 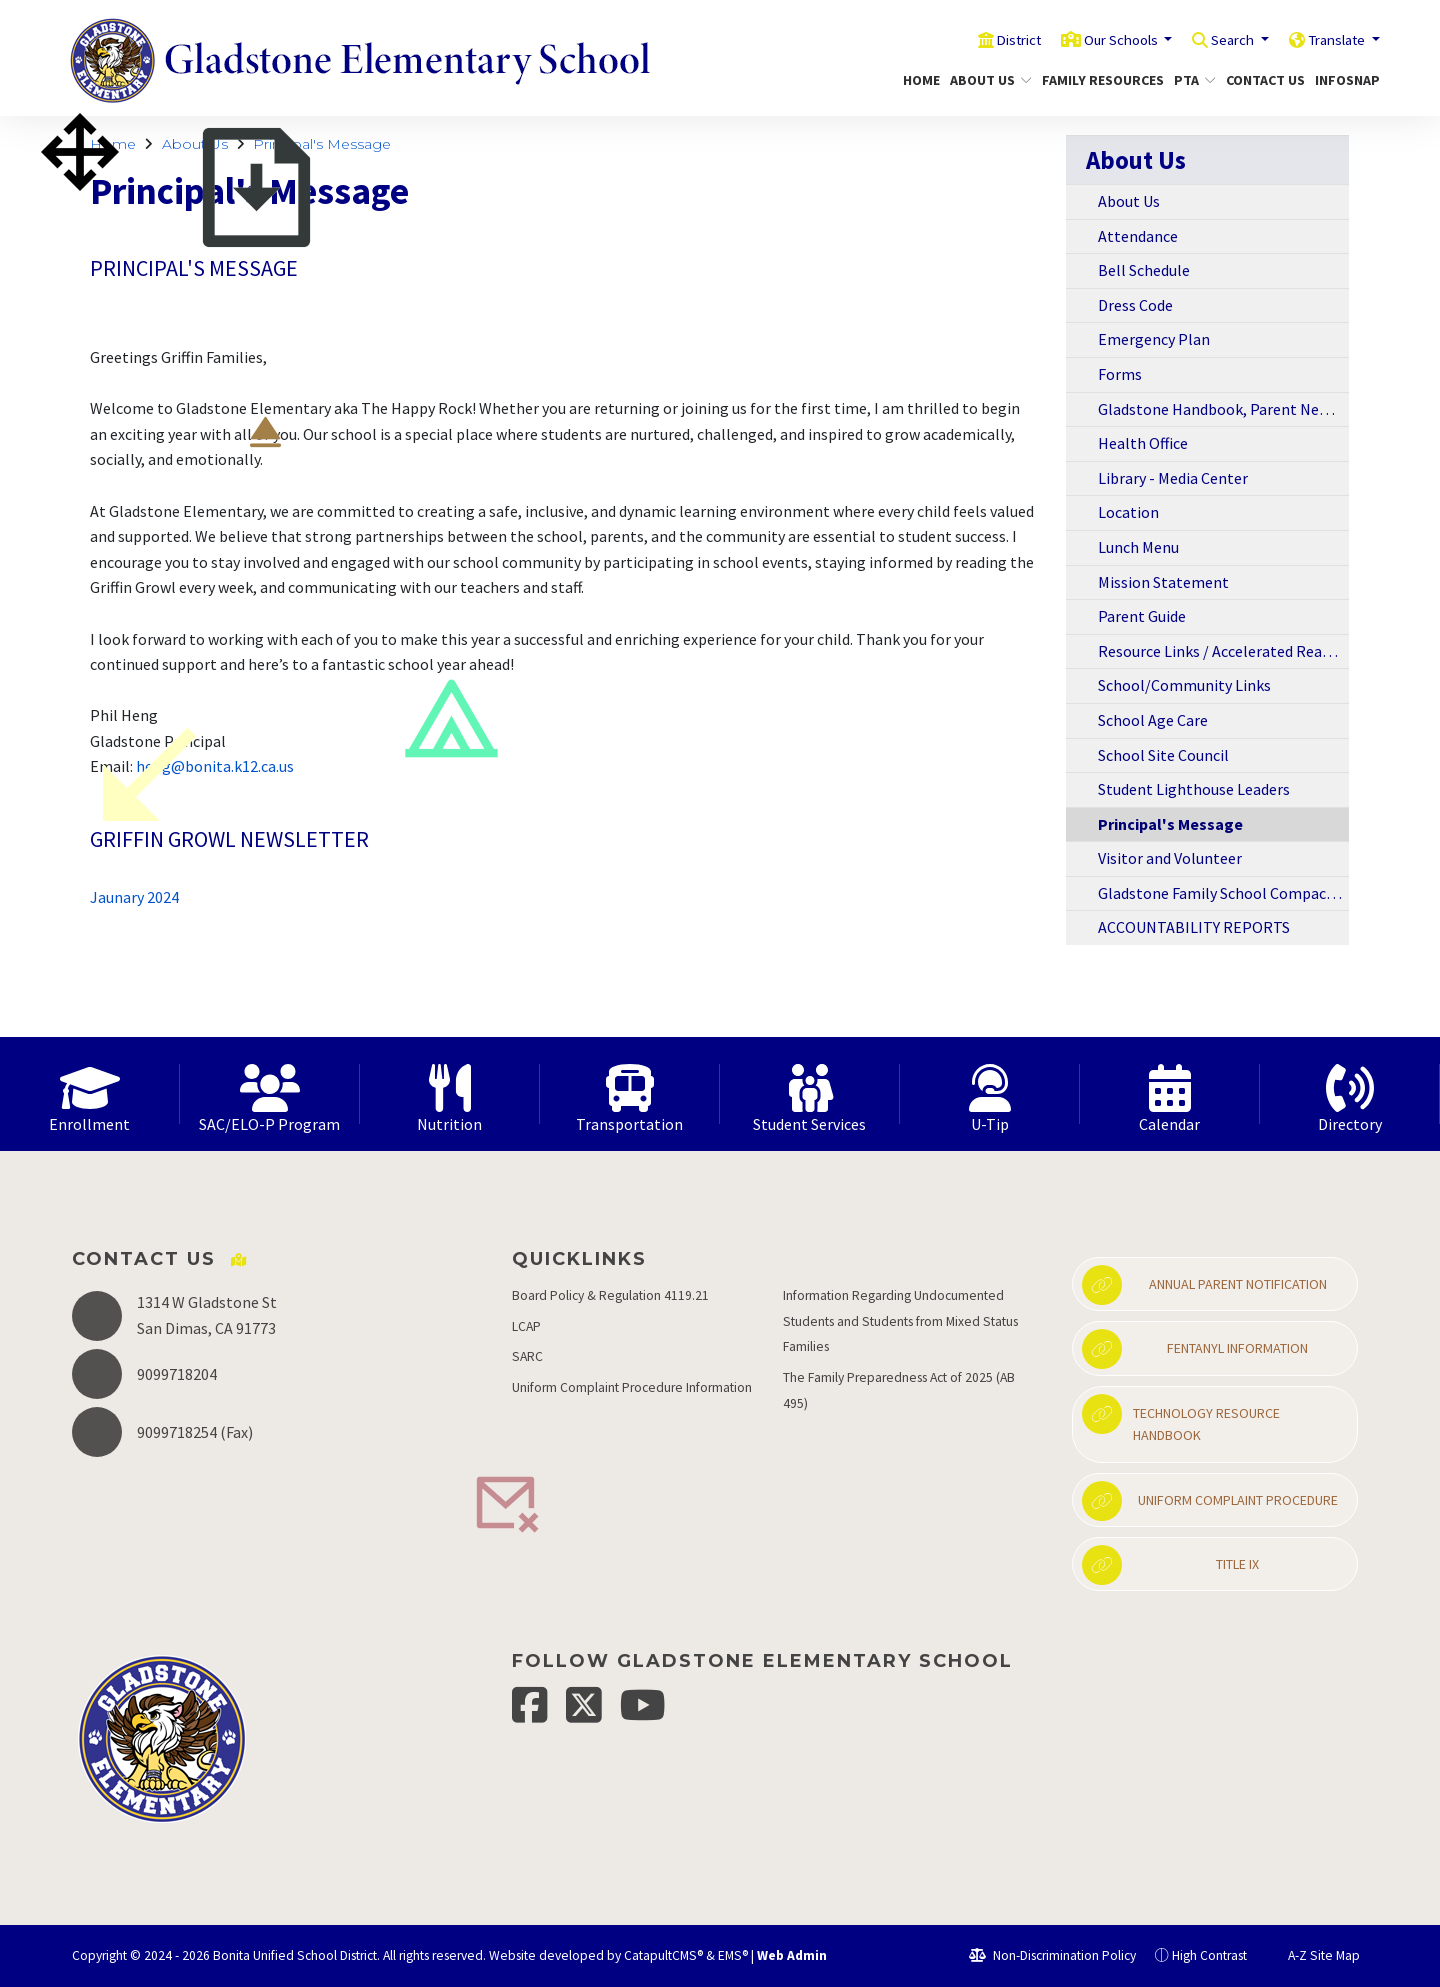 I want to click on download this file, so click(x=256, y=187).